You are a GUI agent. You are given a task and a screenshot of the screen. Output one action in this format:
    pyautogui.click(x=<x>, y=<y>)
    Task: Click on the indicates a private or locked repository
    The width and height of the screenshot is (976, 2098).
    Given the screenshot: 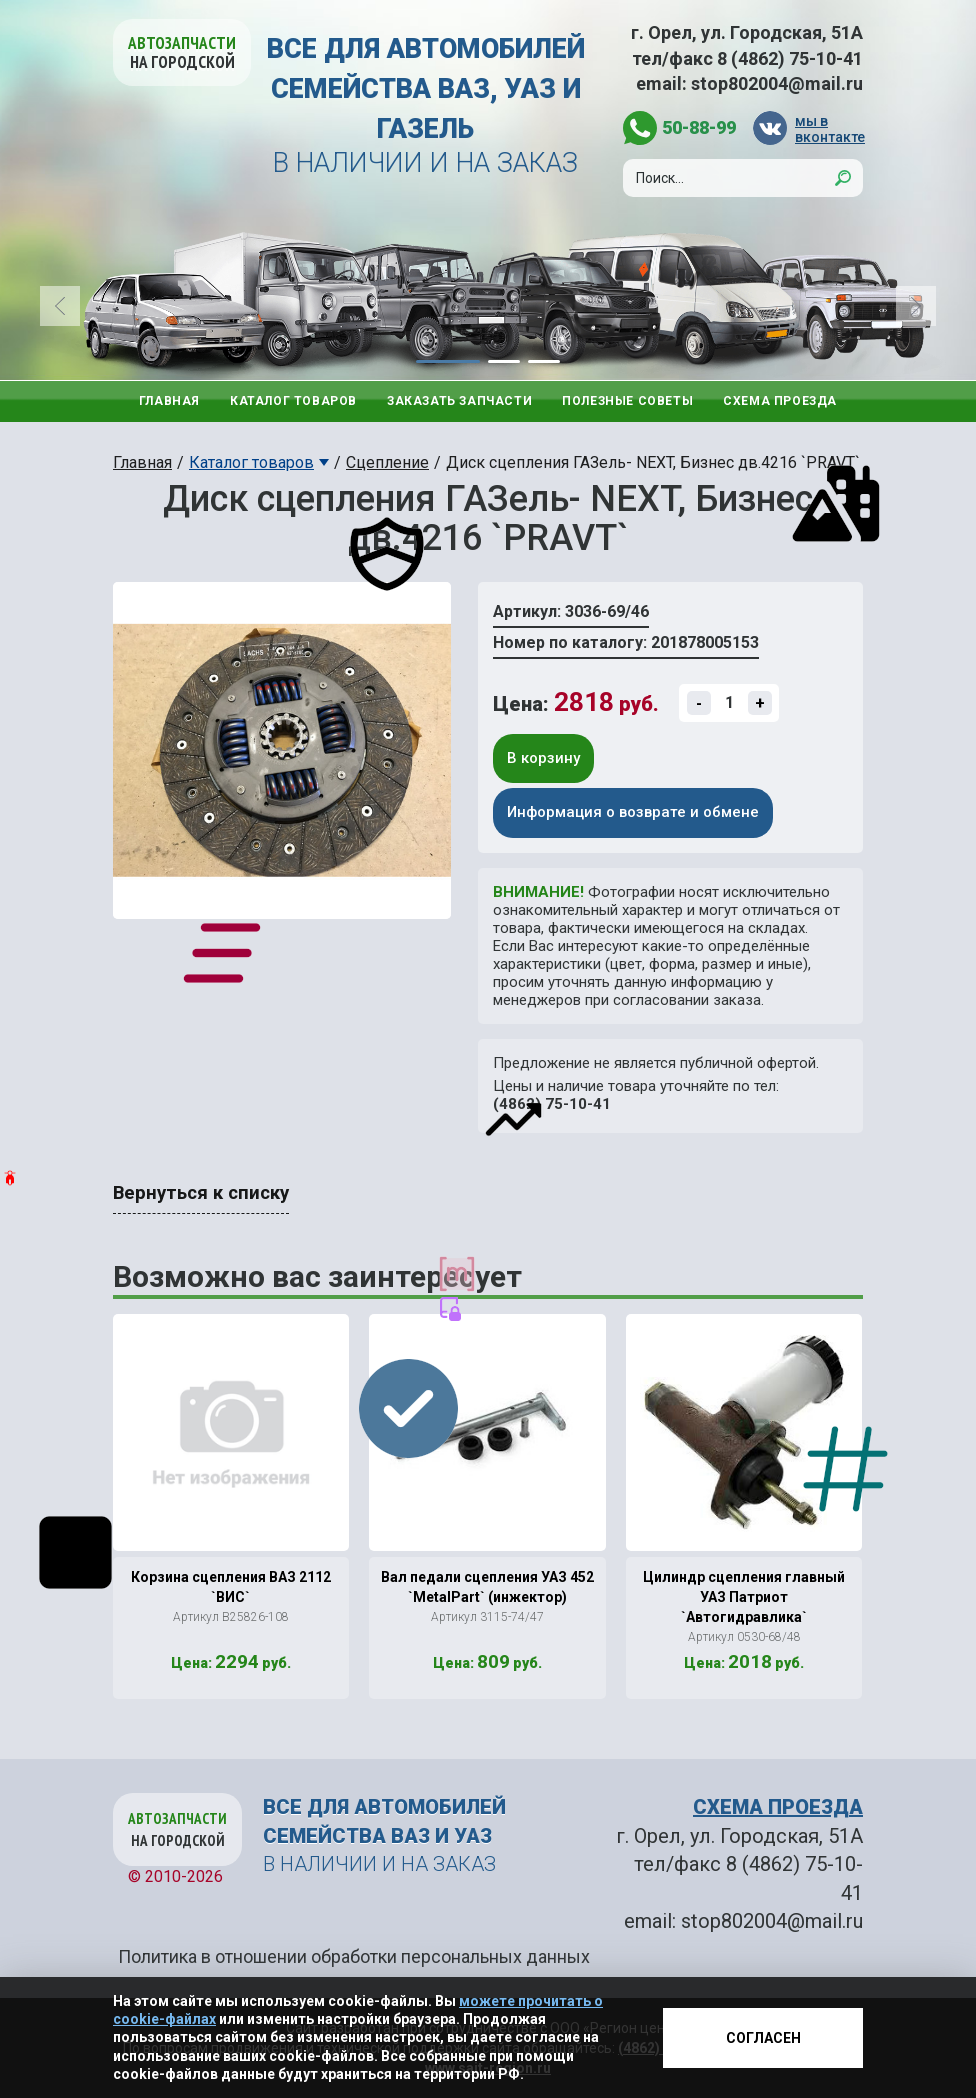 What is the action you would take?
    pyautogui.click(x=449, y=1309)
    